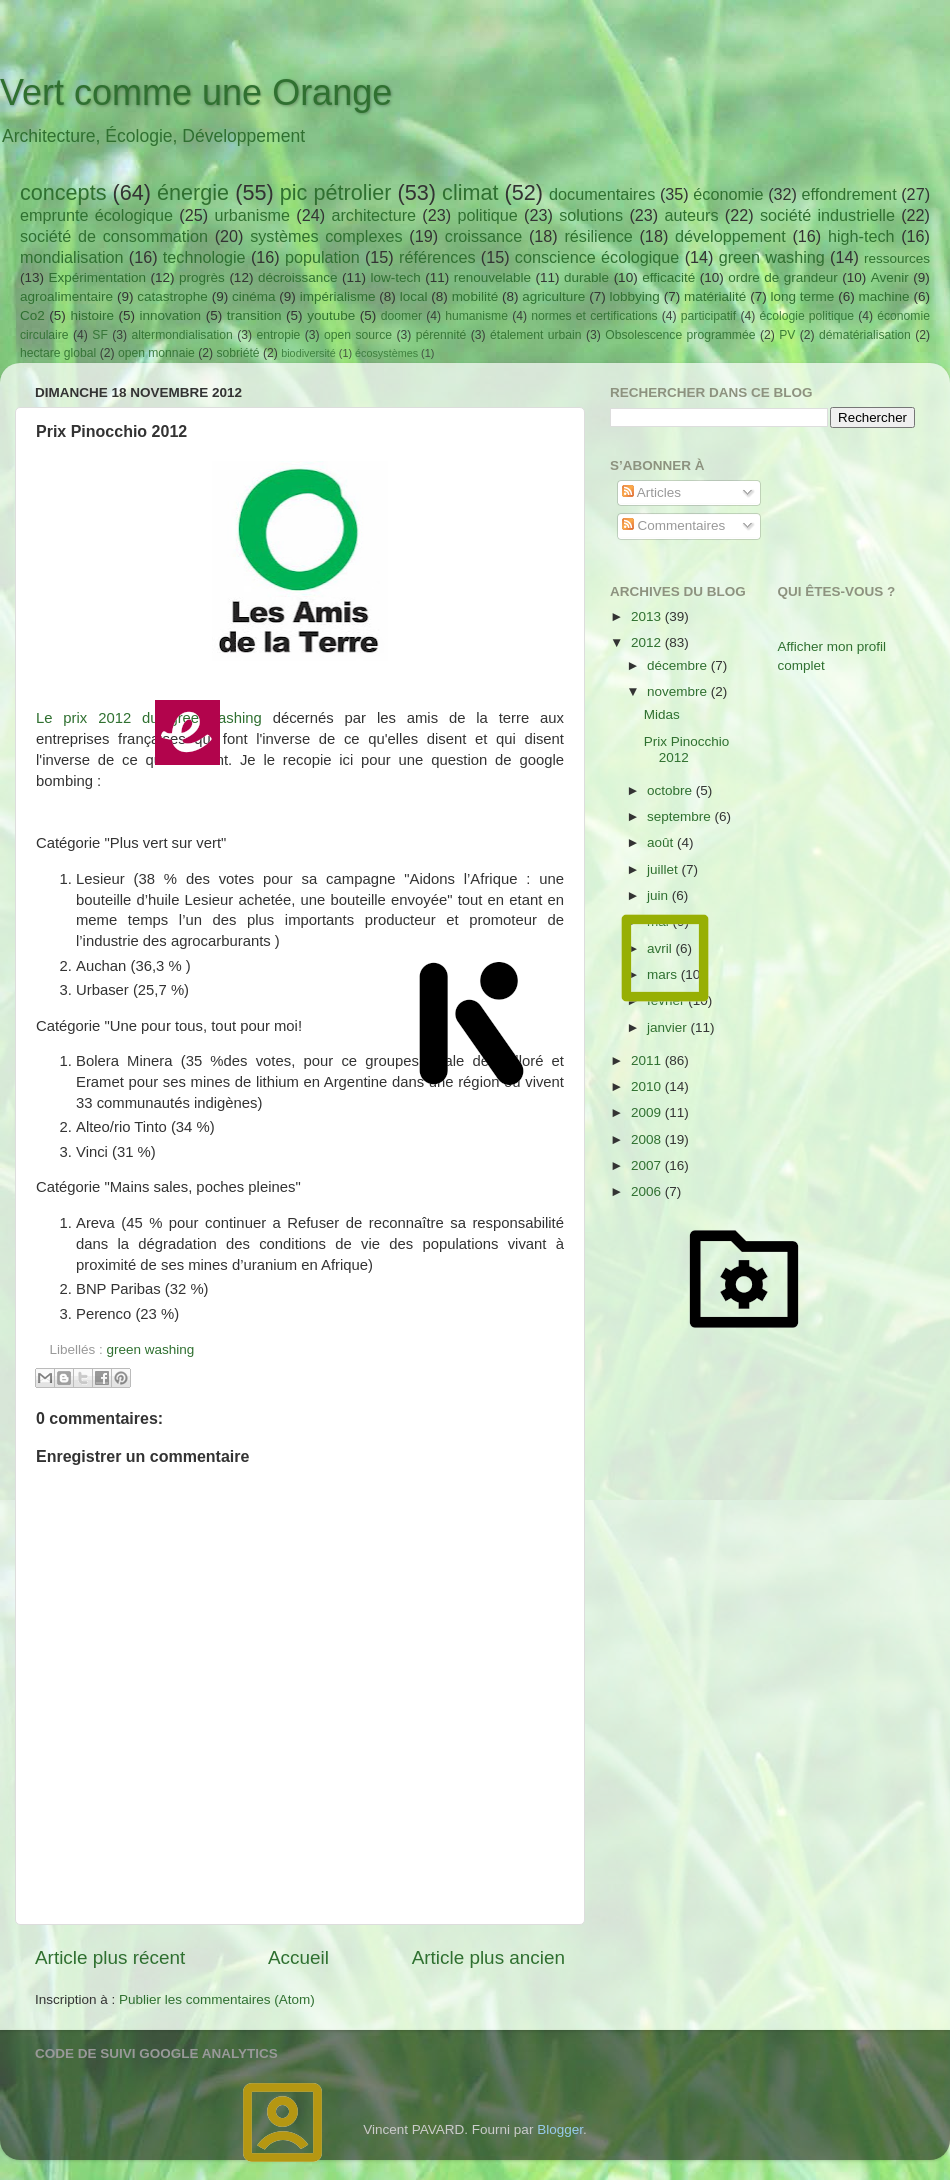 This screenshot has width=950, height=2180. What do you see at coordinates (471, 1023) in the screenshot?
I see `kaios mobile operating system logo` at bounding box center [471, 1023].